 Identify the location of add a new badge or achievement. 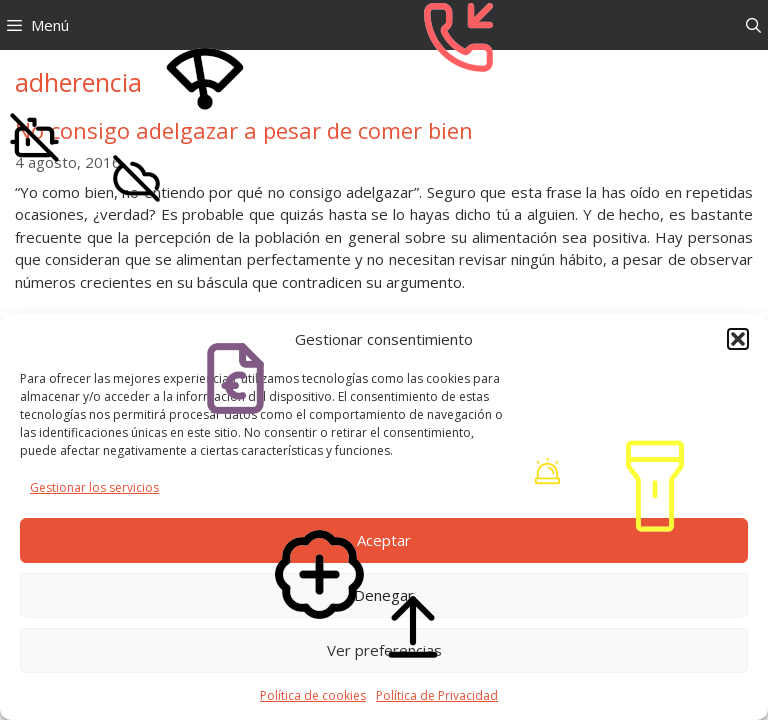
(319, 574).